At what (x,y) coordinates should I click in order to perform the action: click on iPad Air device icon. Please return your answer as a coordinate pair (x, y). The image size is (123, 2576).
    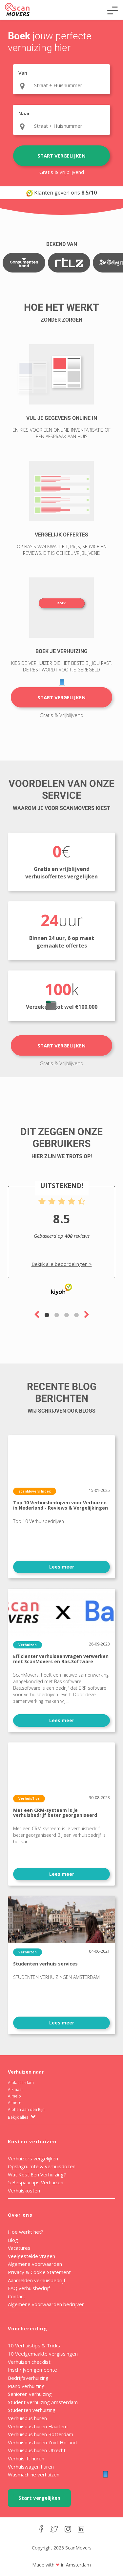
    Looking at the image, I should click on (105, 2474).